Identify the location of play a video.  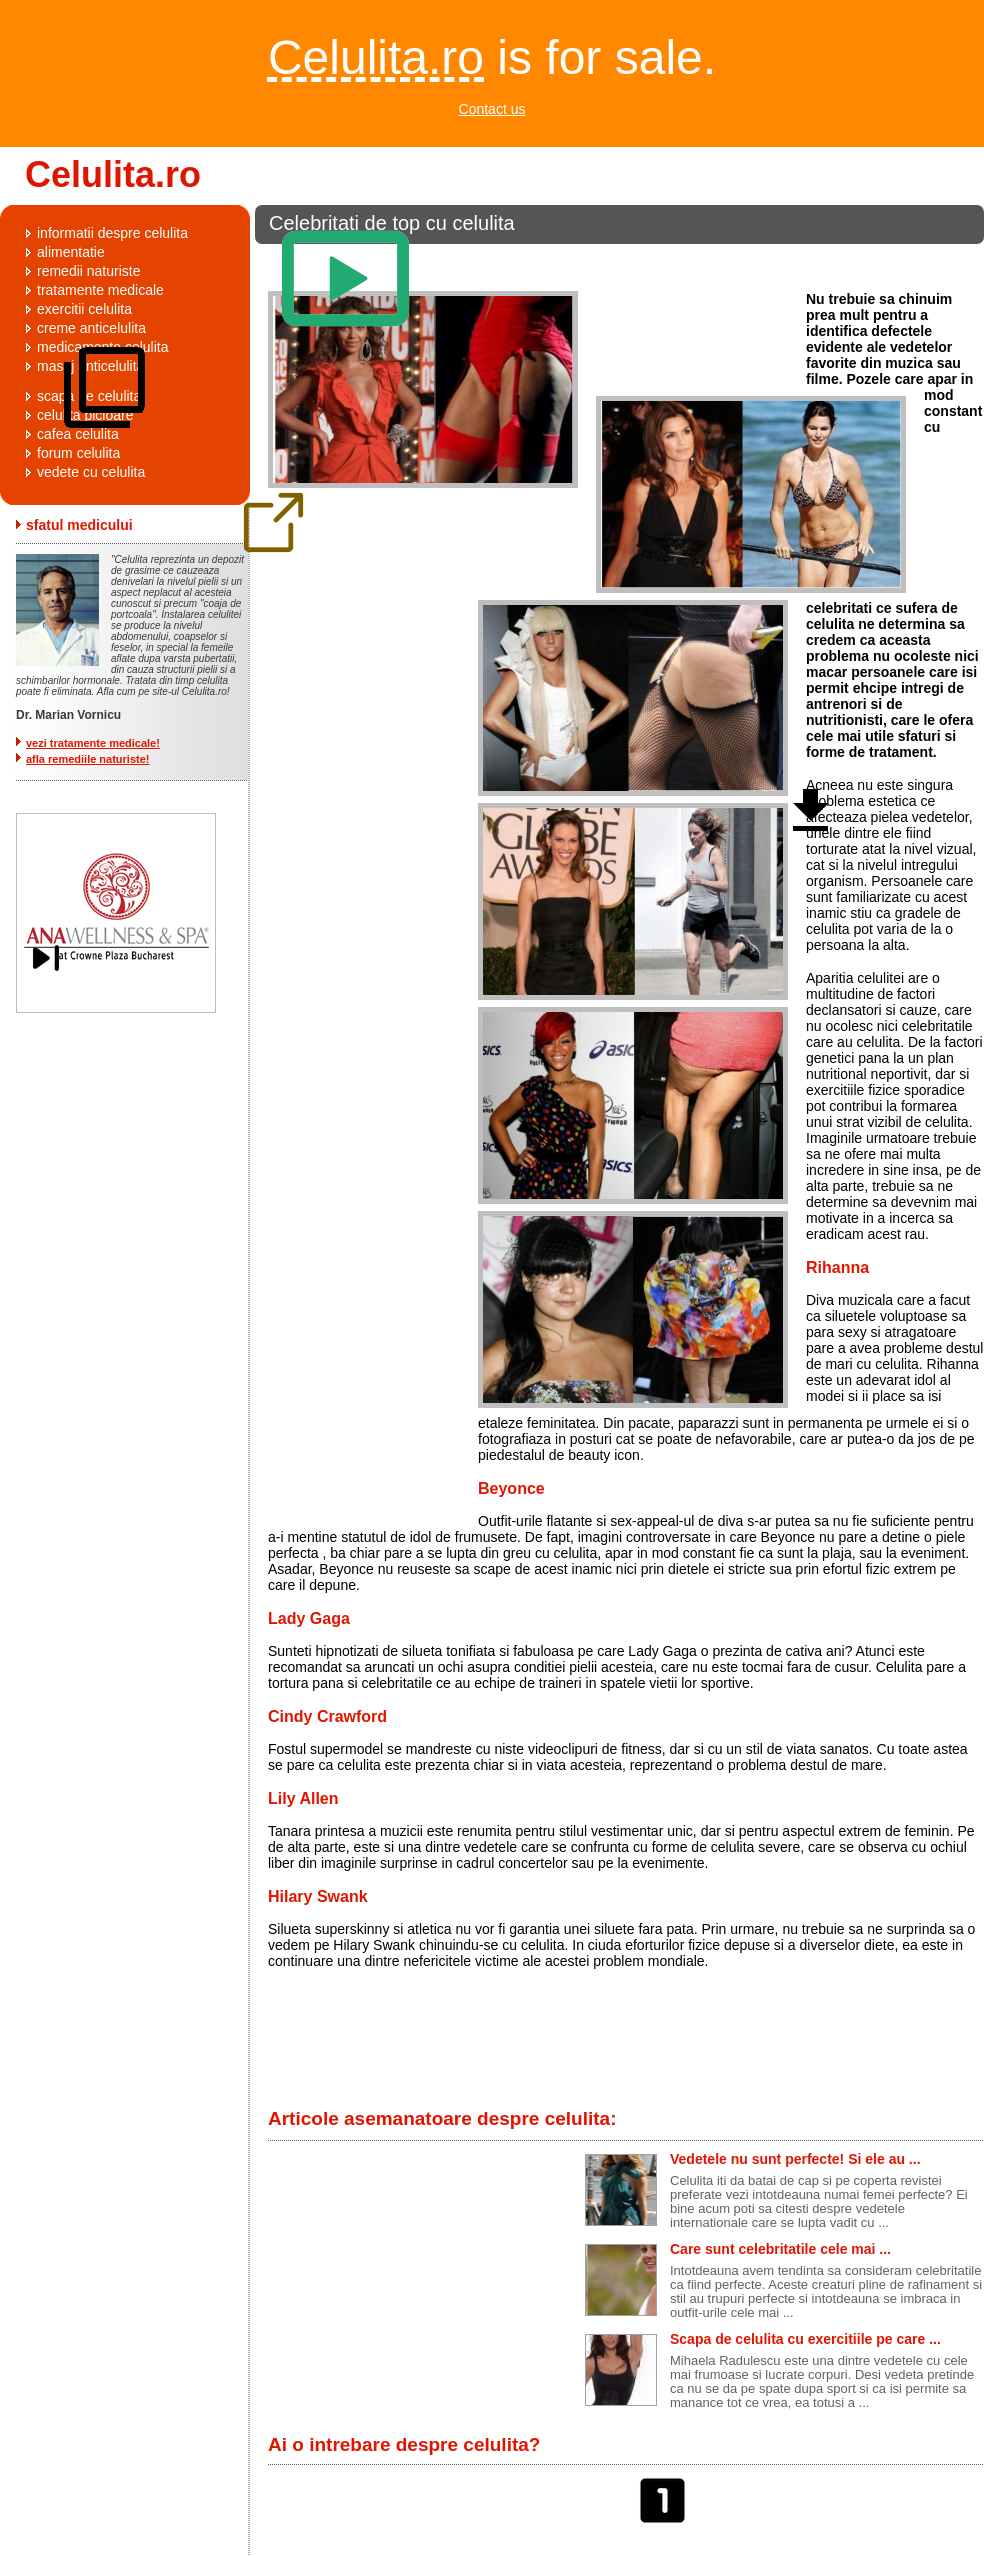
(345, 278).